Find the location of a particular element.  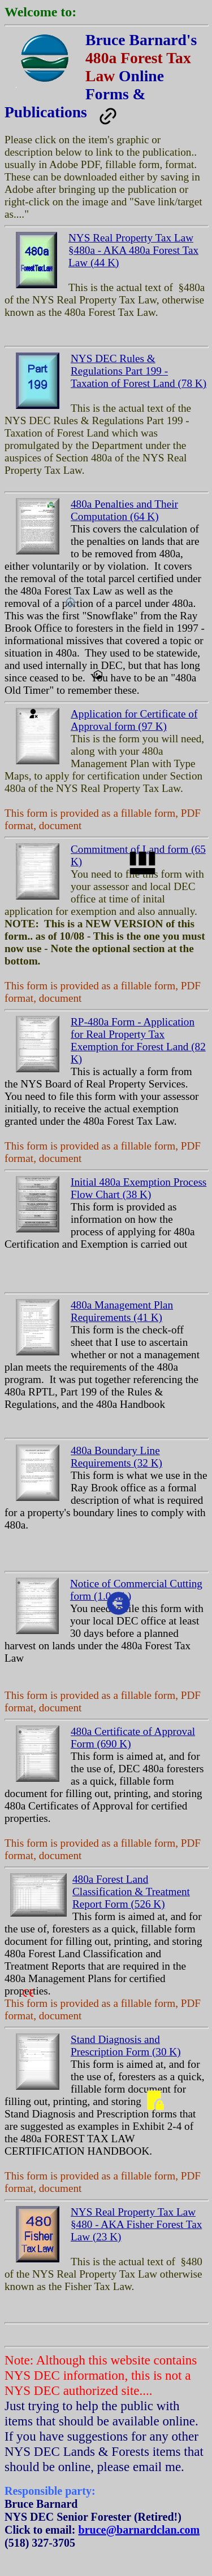

indicates phone is locked or secured is located at coordinates (154, 2100).